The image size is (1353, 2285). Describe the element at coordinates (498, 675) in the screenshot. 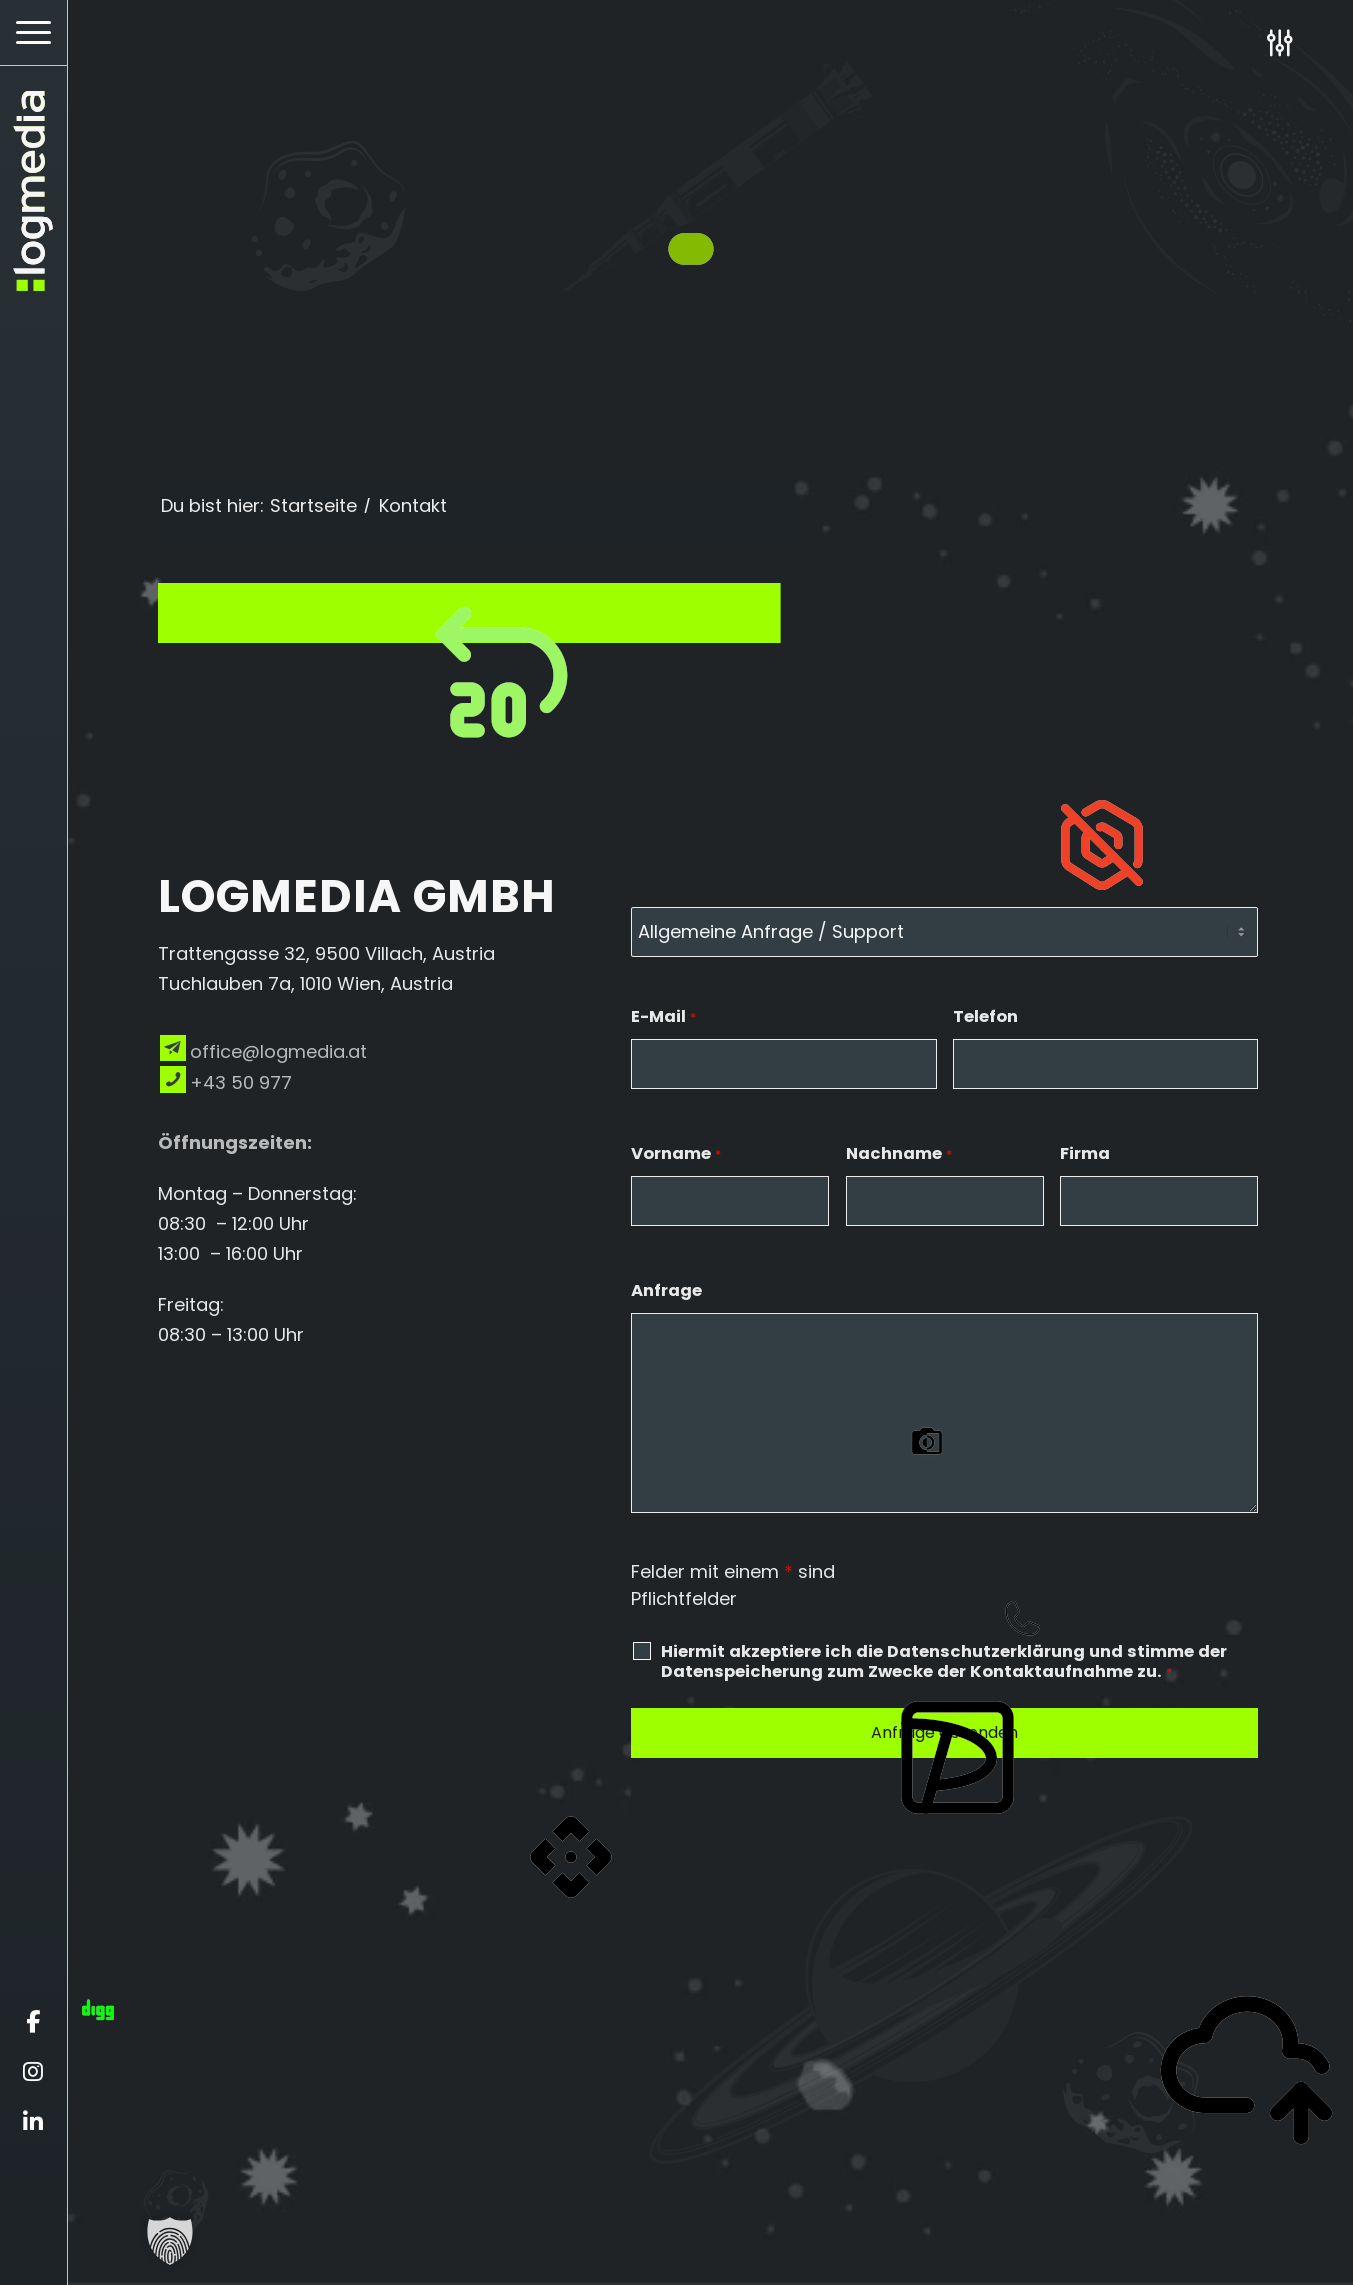

I see `skip backward 20 seconds` at that location.